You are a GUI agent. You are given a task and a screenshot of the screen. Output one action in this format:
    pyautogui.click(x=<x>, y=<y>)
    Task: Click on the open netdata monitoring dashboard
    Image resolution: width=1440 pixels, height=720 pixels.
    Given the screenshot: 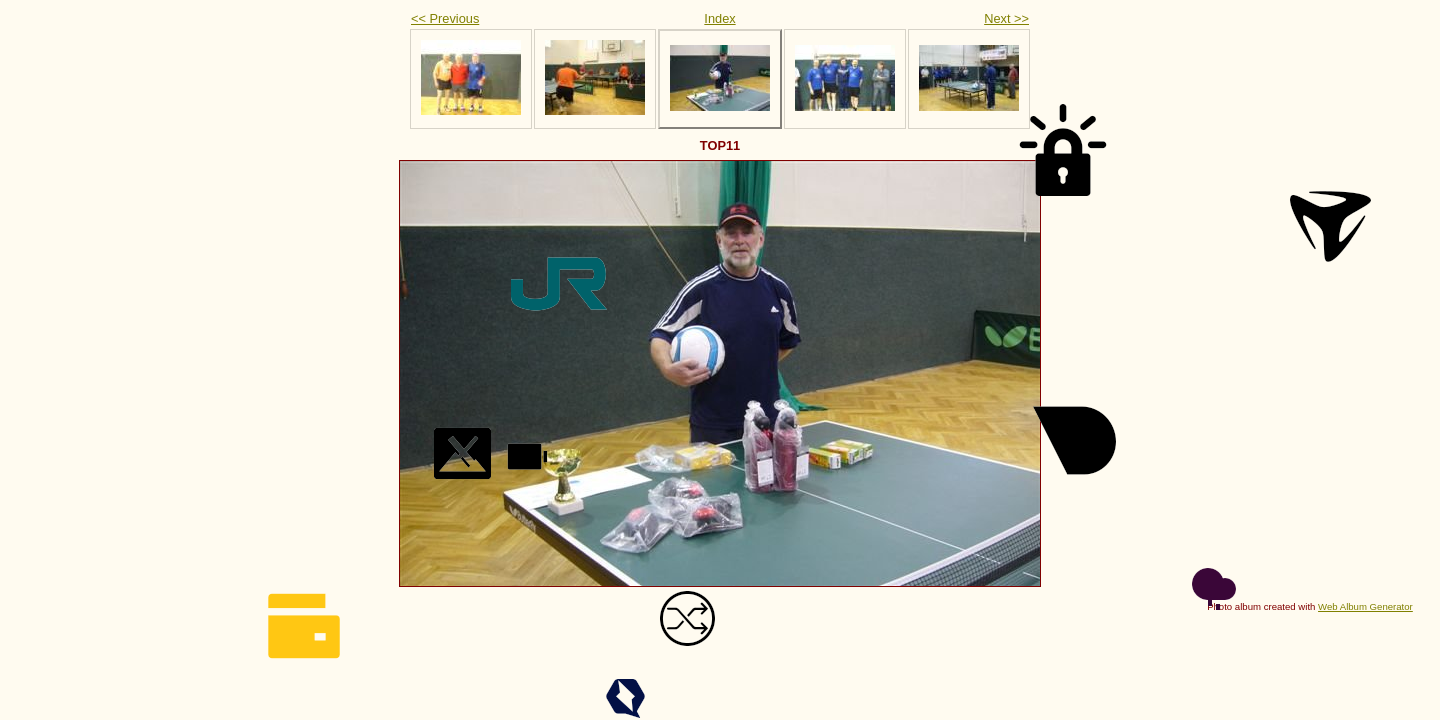 What is the action you would take?
    pyautogui.click(x=1074, y=440)
    